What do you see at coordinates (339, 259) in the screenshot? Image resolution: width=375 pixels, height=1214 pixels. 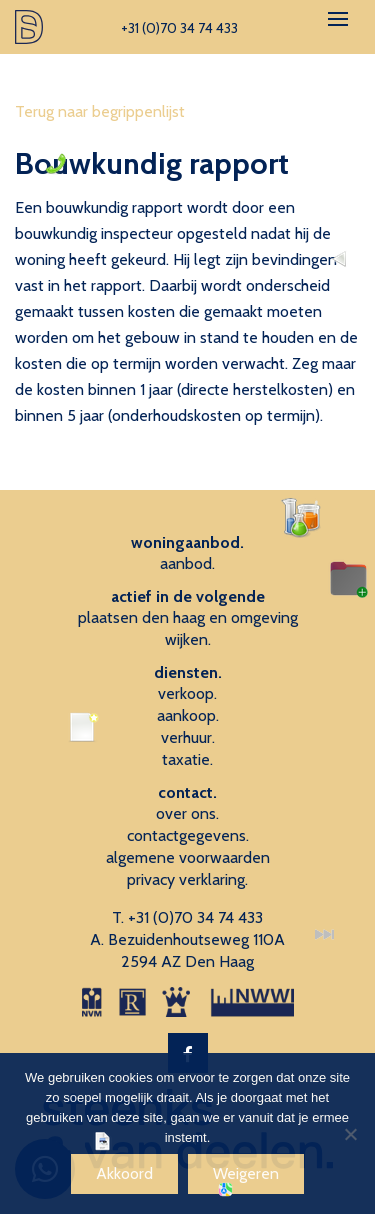 I see `start media playback (right-to-left interface)` at bounding box center [339, 259].